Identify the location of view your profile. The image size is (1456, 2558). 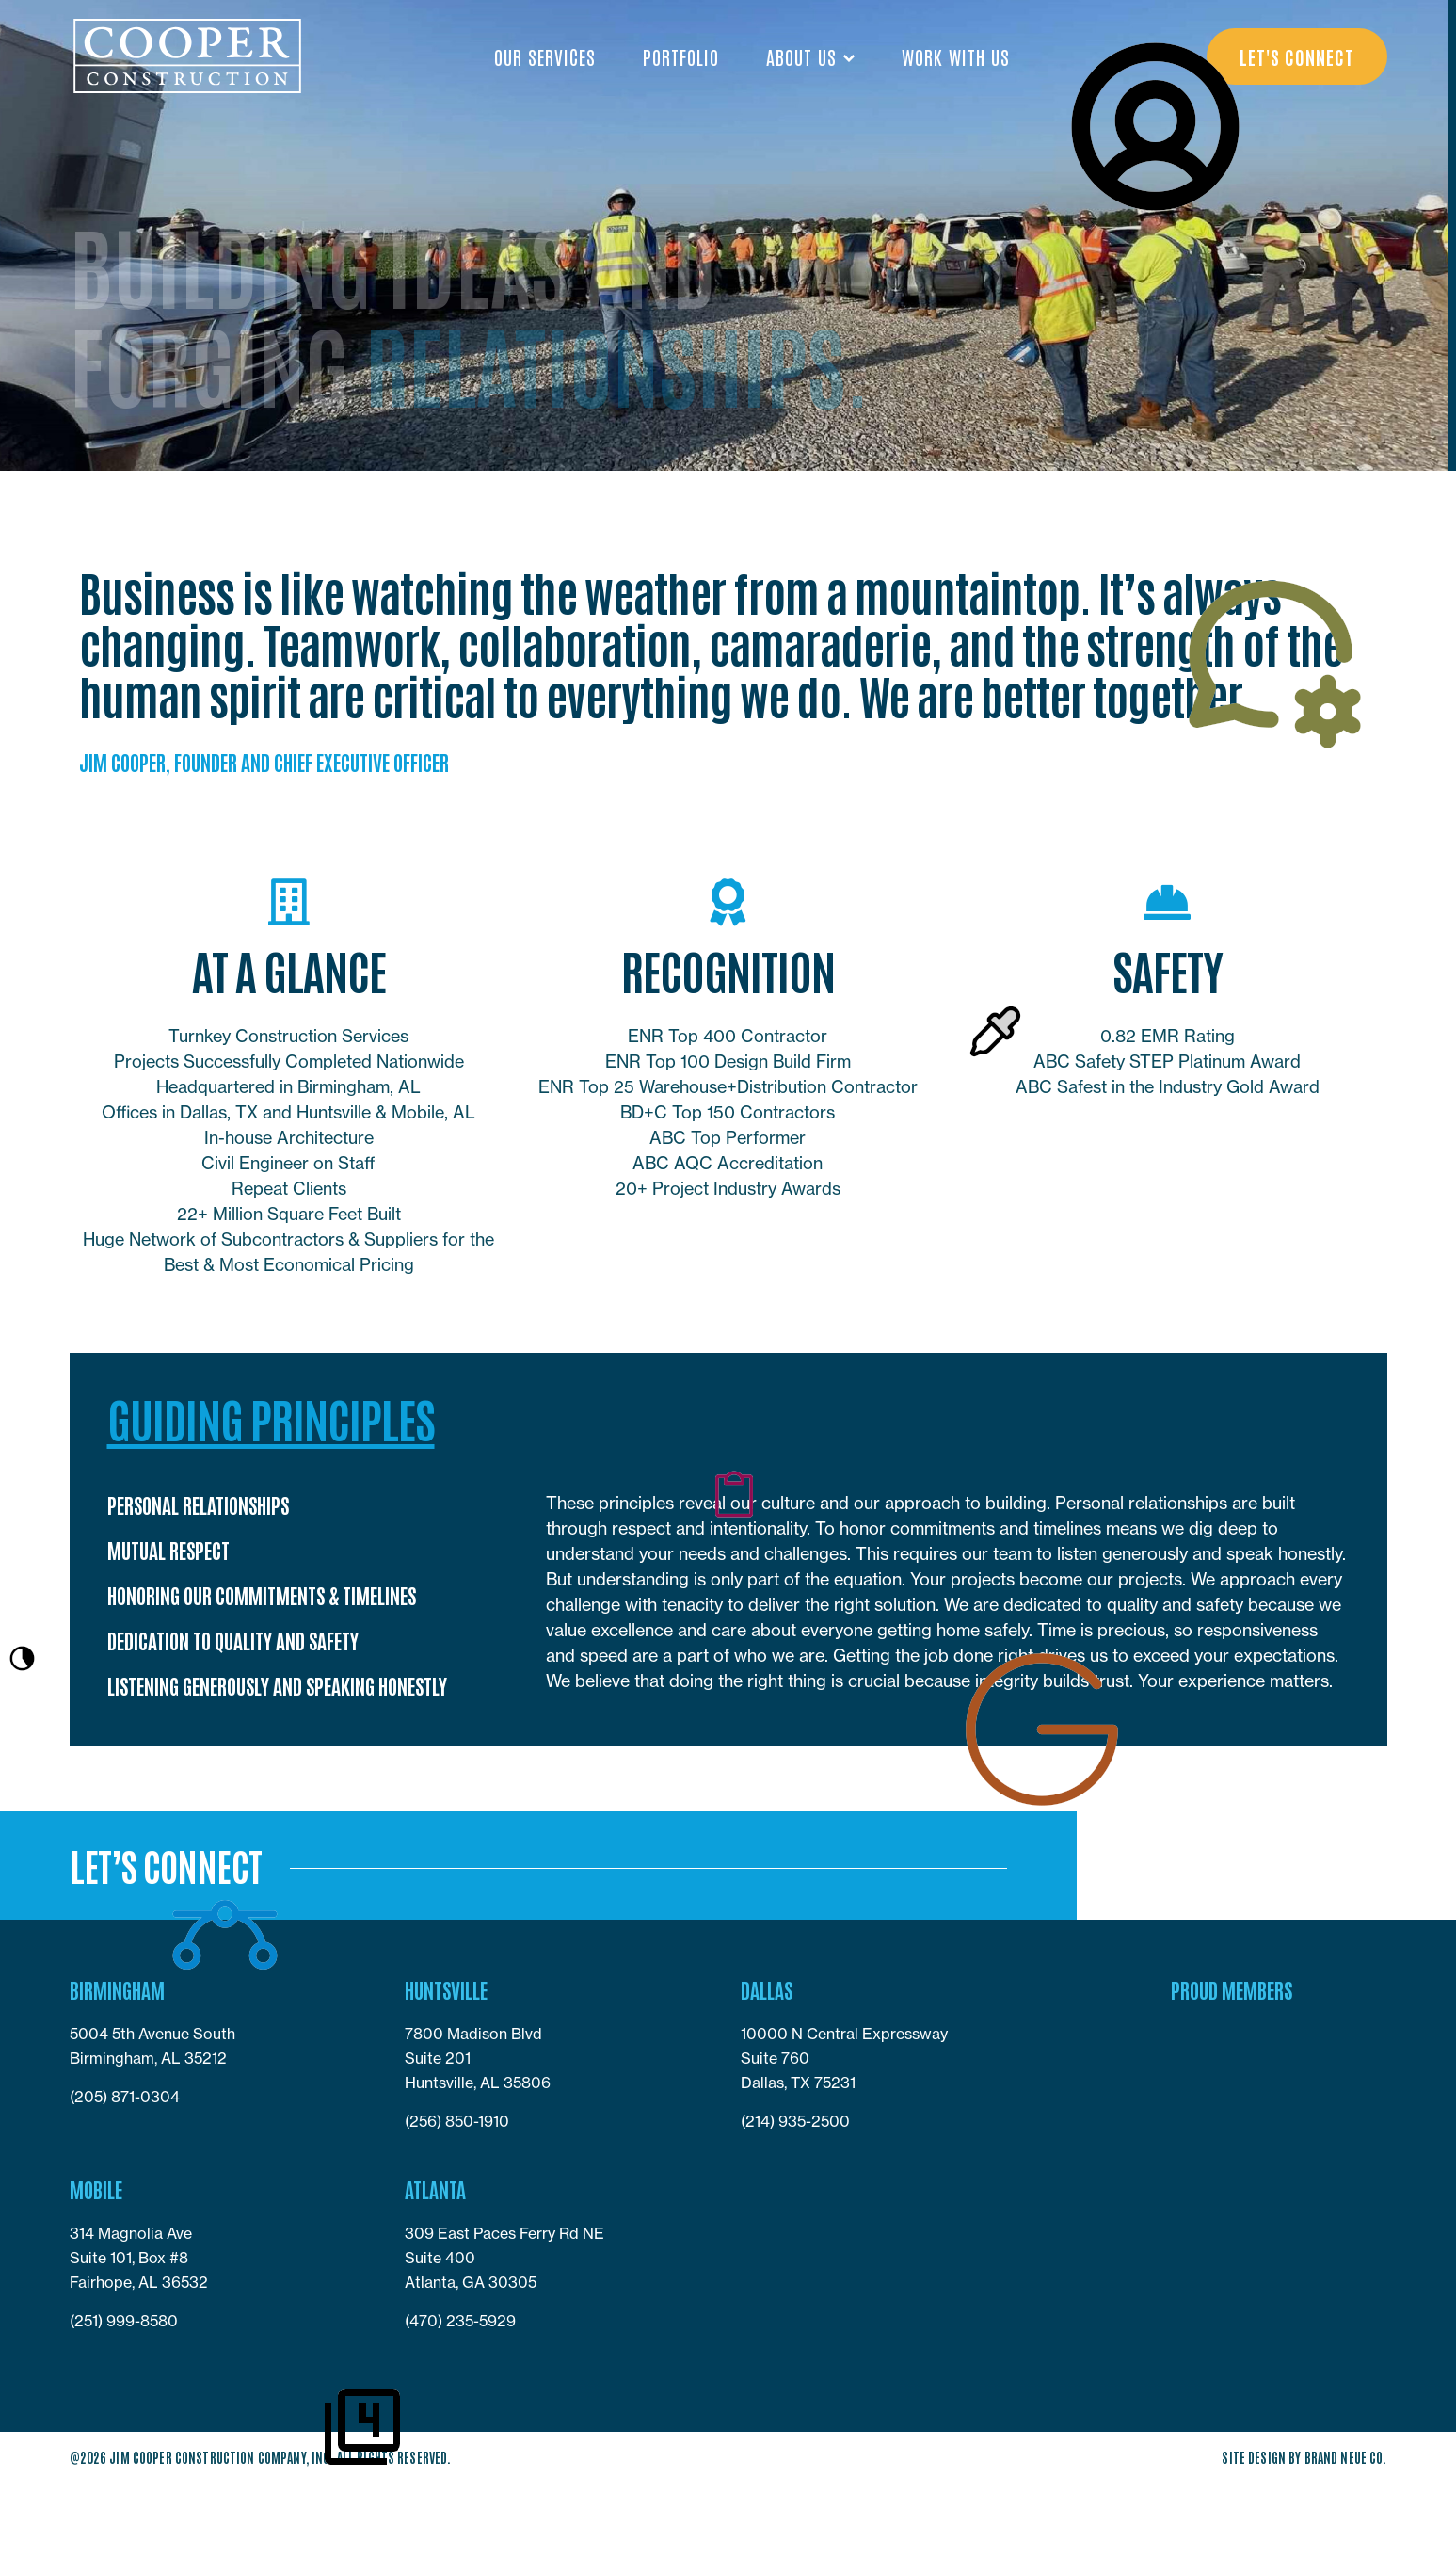
(1155, 126).